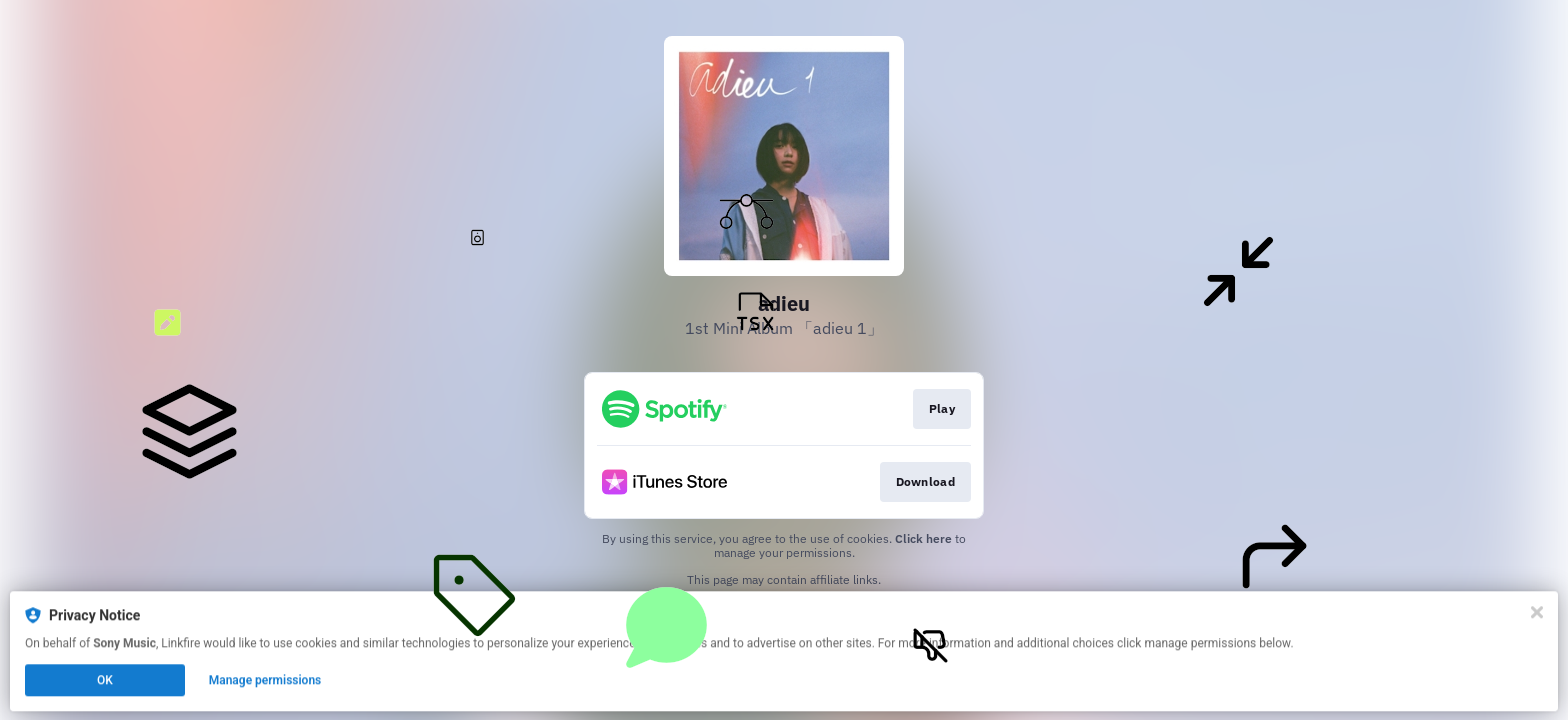  Describe the element at coordinates (1274, 556) in the screenshot. I see `share or forward content` at that location.